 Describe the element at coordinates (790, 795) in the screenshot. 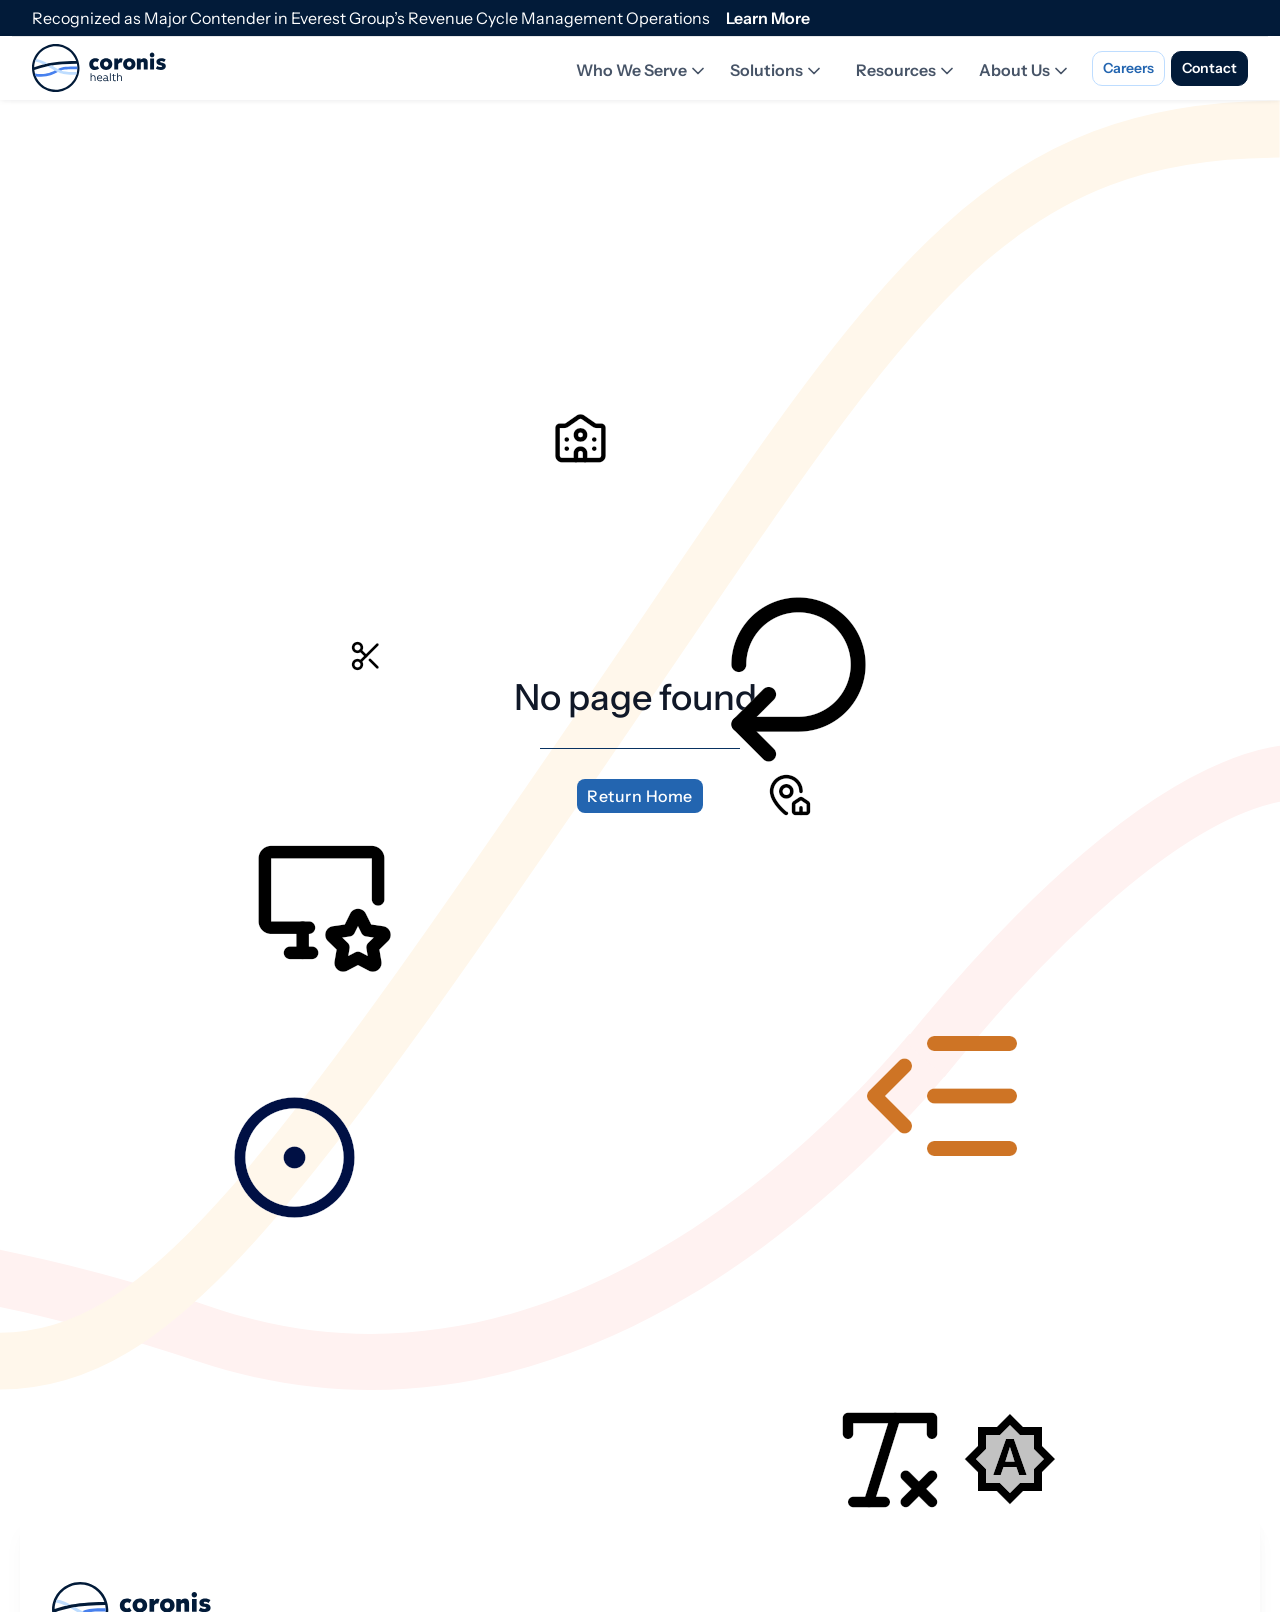

I see `view home location on map` at that location.